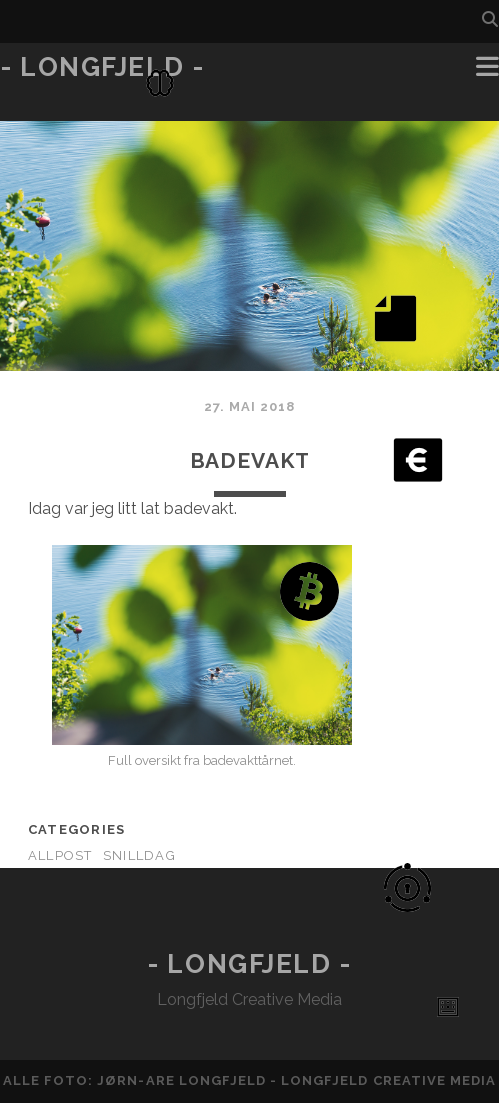 The width and height of the screenshot is (499, 1103). What do you see at coordinates (407, 887) in the screenshot?
I see `fusionauth identity and authentication service logo` at bounding box center [407, 887].